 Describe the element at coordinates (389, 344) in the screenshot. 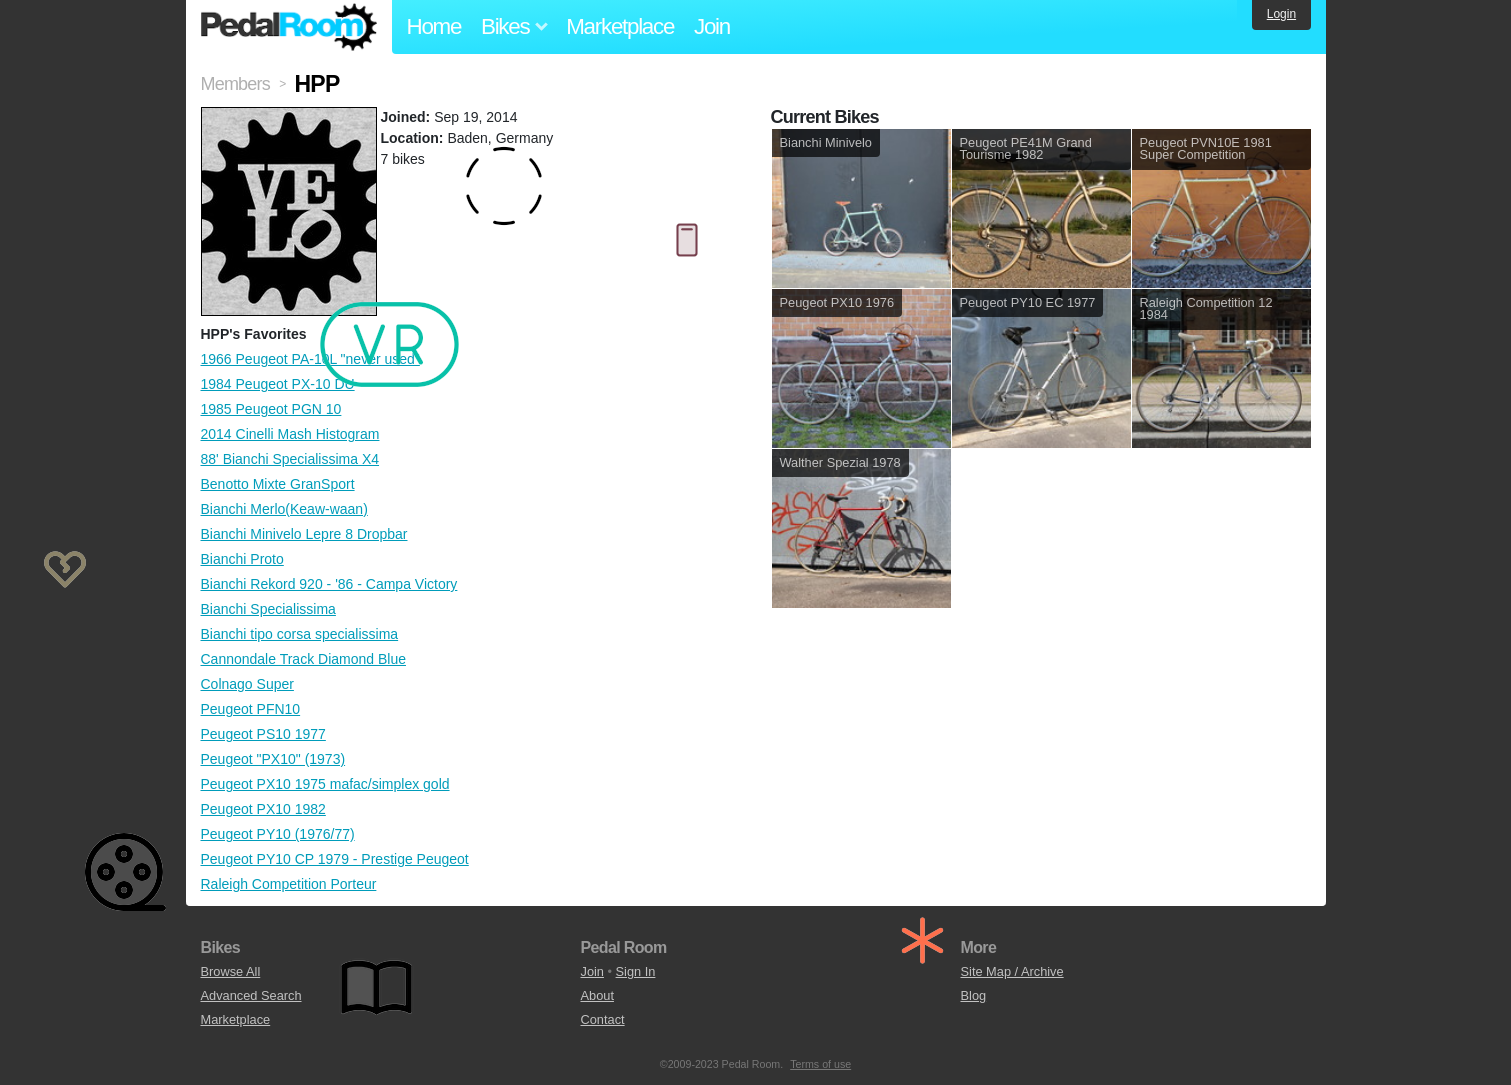

I see `access virtual reality mode or settings` at that location.